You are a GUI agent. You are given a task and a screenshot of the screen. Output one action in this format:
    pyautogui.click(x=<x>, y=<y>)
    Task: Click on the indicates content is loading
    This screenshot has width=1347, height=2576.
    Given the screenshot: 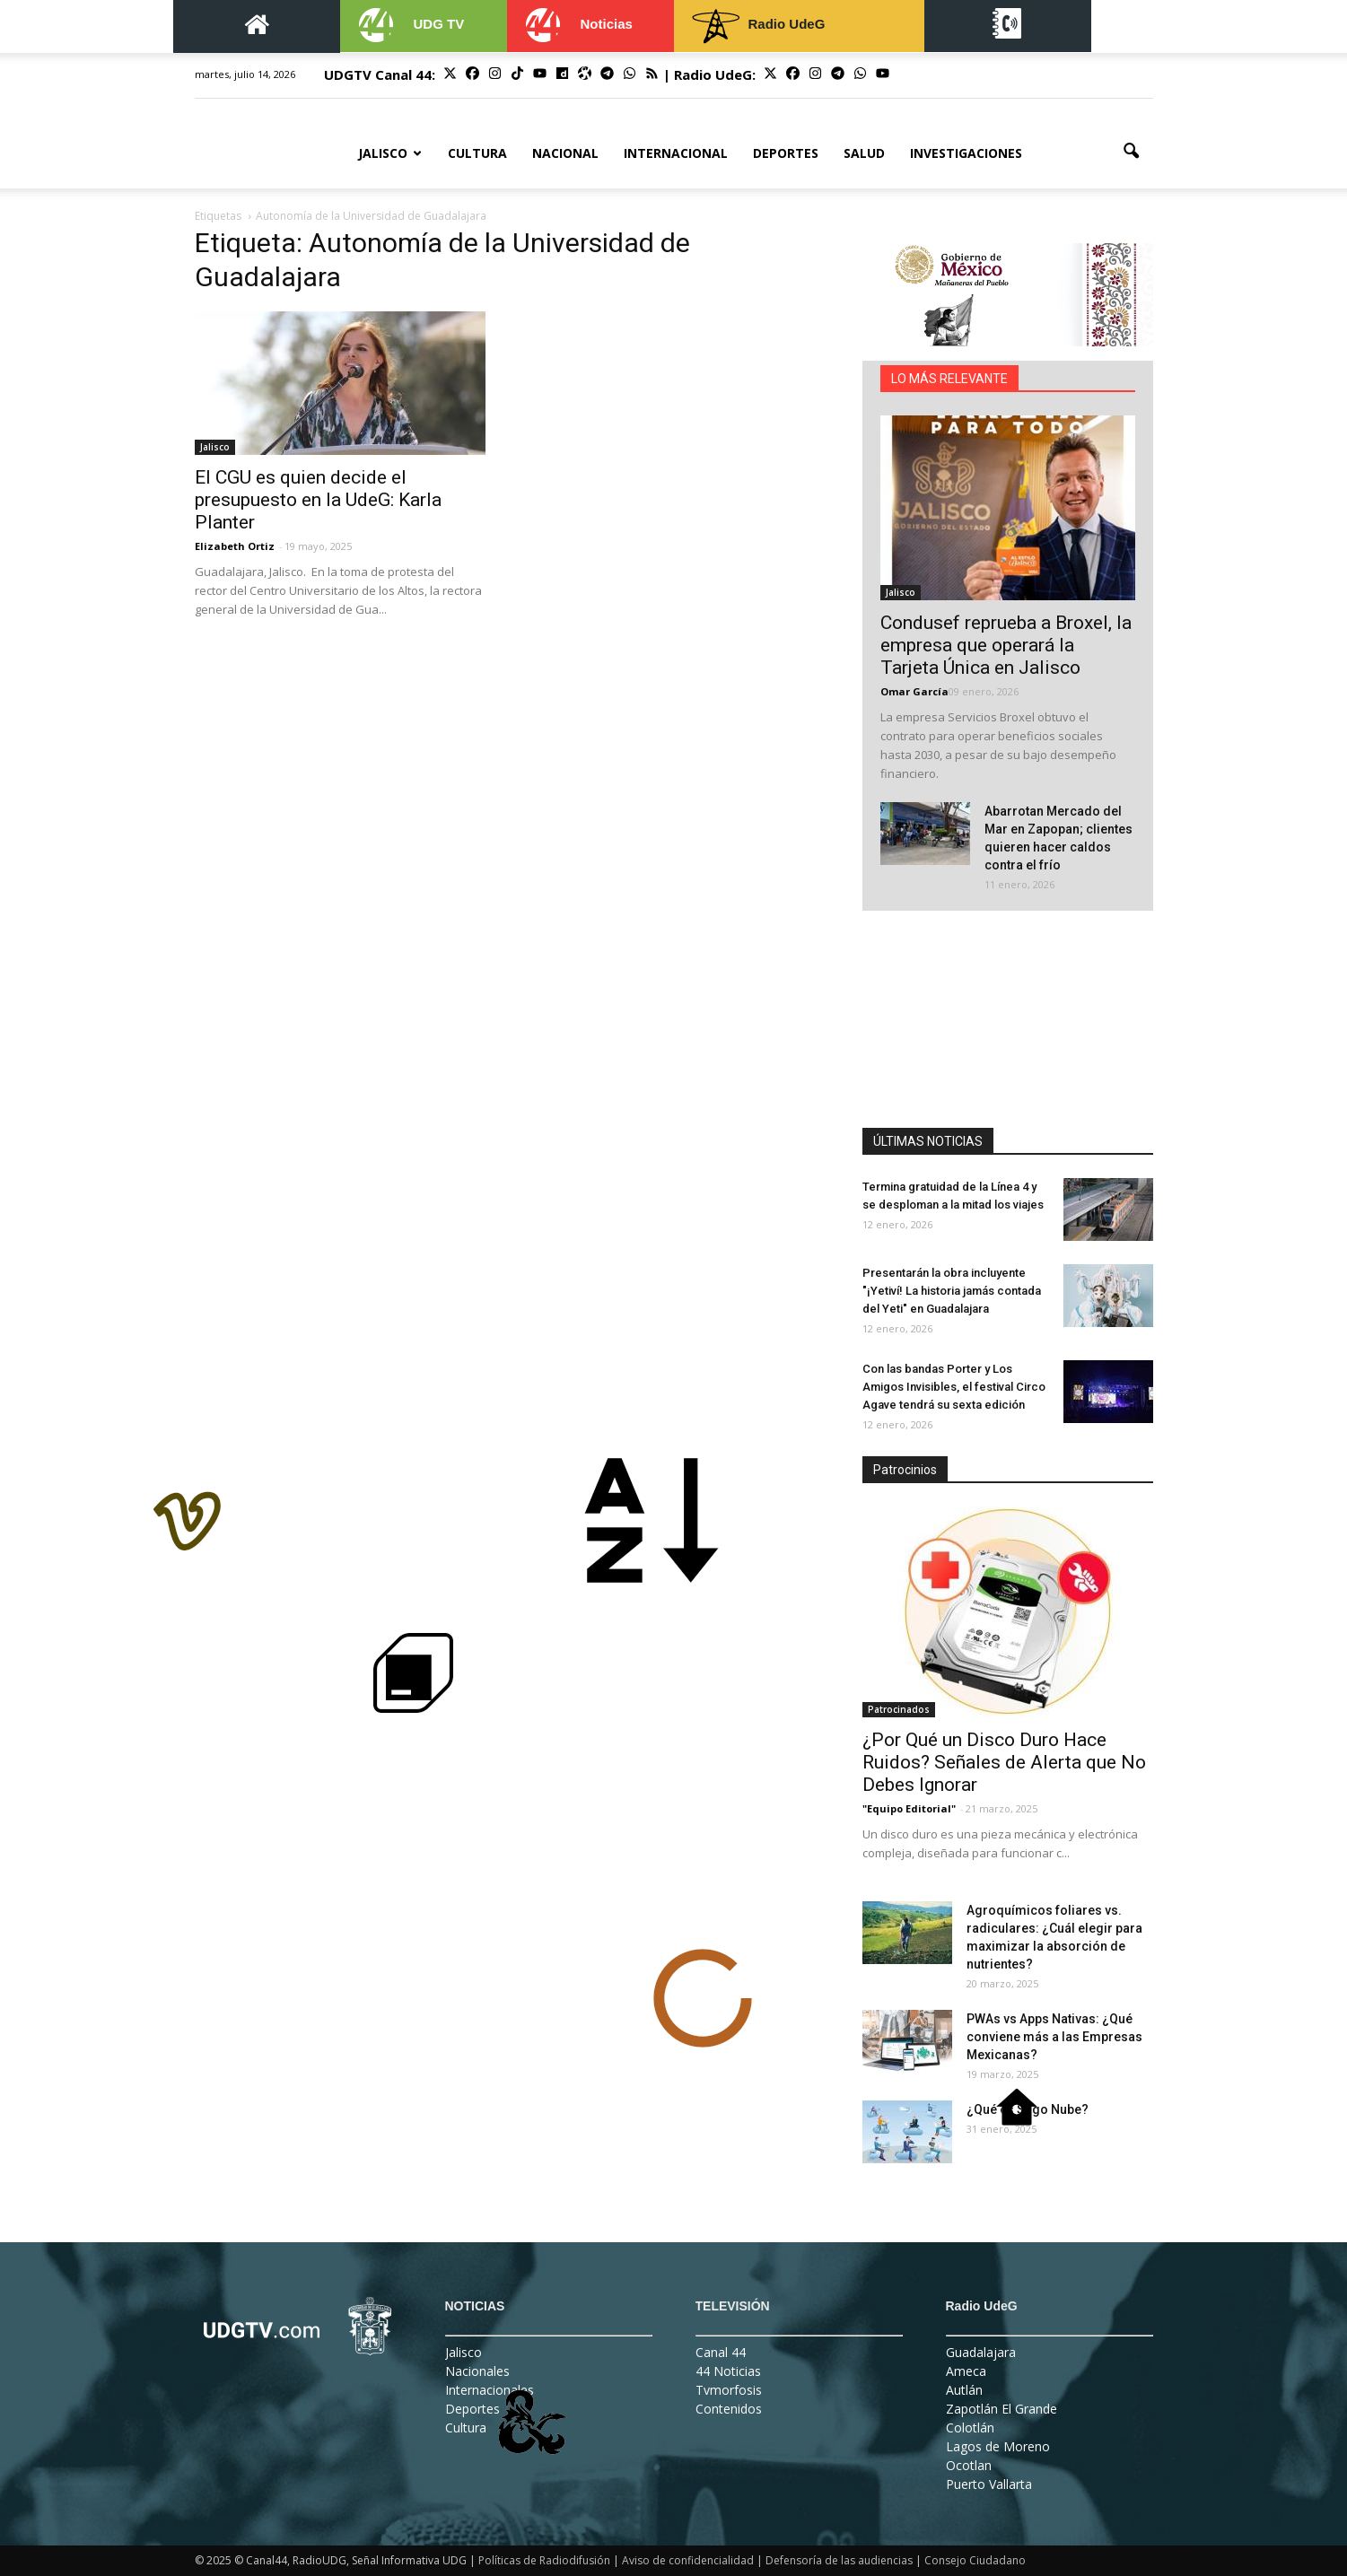 What is the action you would take?
    pyautogui.click(x=703, y=1998)
    